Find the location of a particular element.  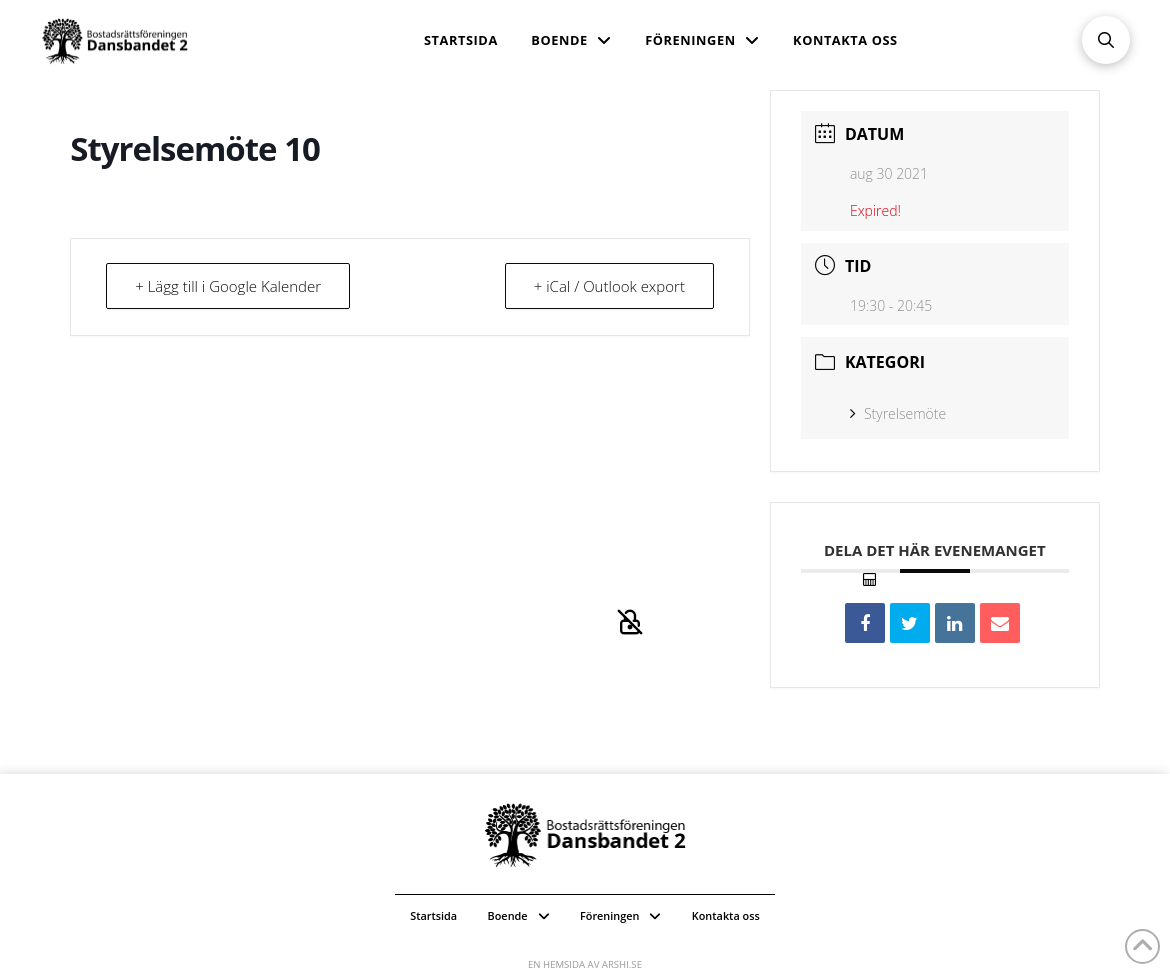

unlock or disable security lock is located at coordinates (630, 622).